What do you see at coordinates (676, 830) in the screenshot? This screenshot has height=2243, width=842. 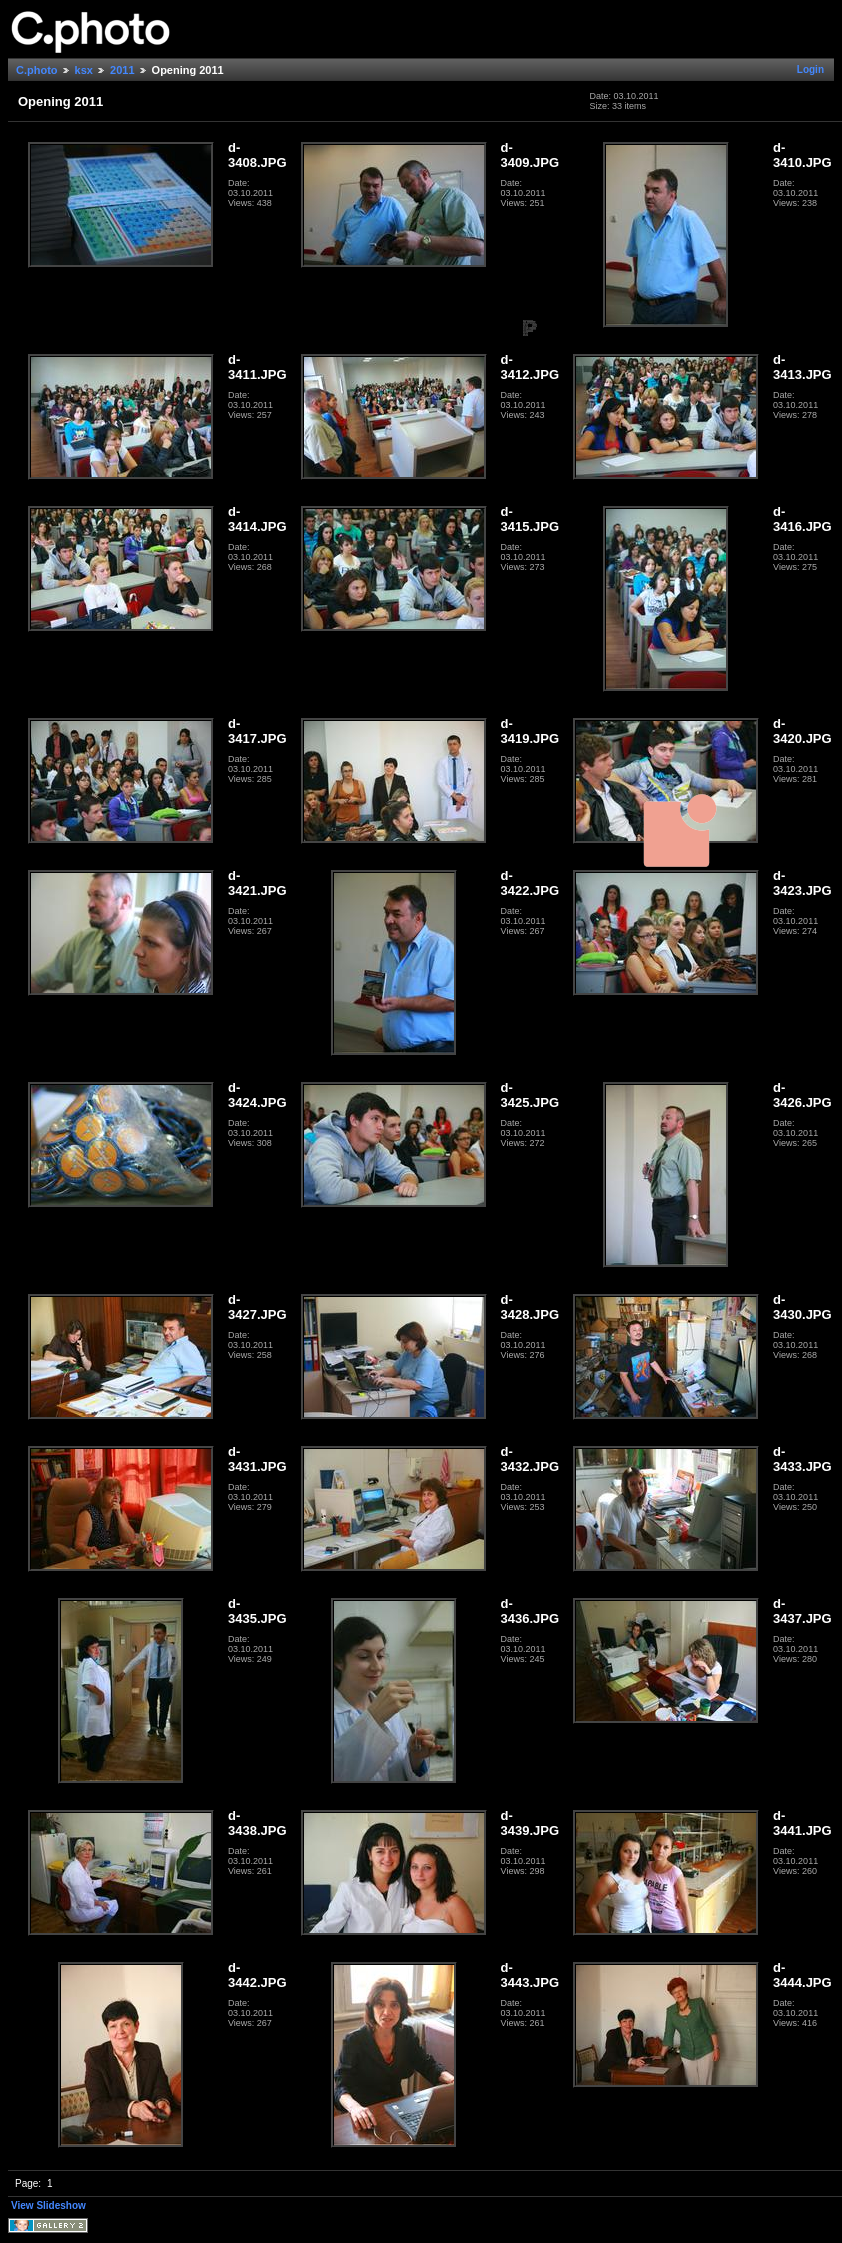 I see `indicates new notifications or unread alerts` at bounding box center [676, 830].